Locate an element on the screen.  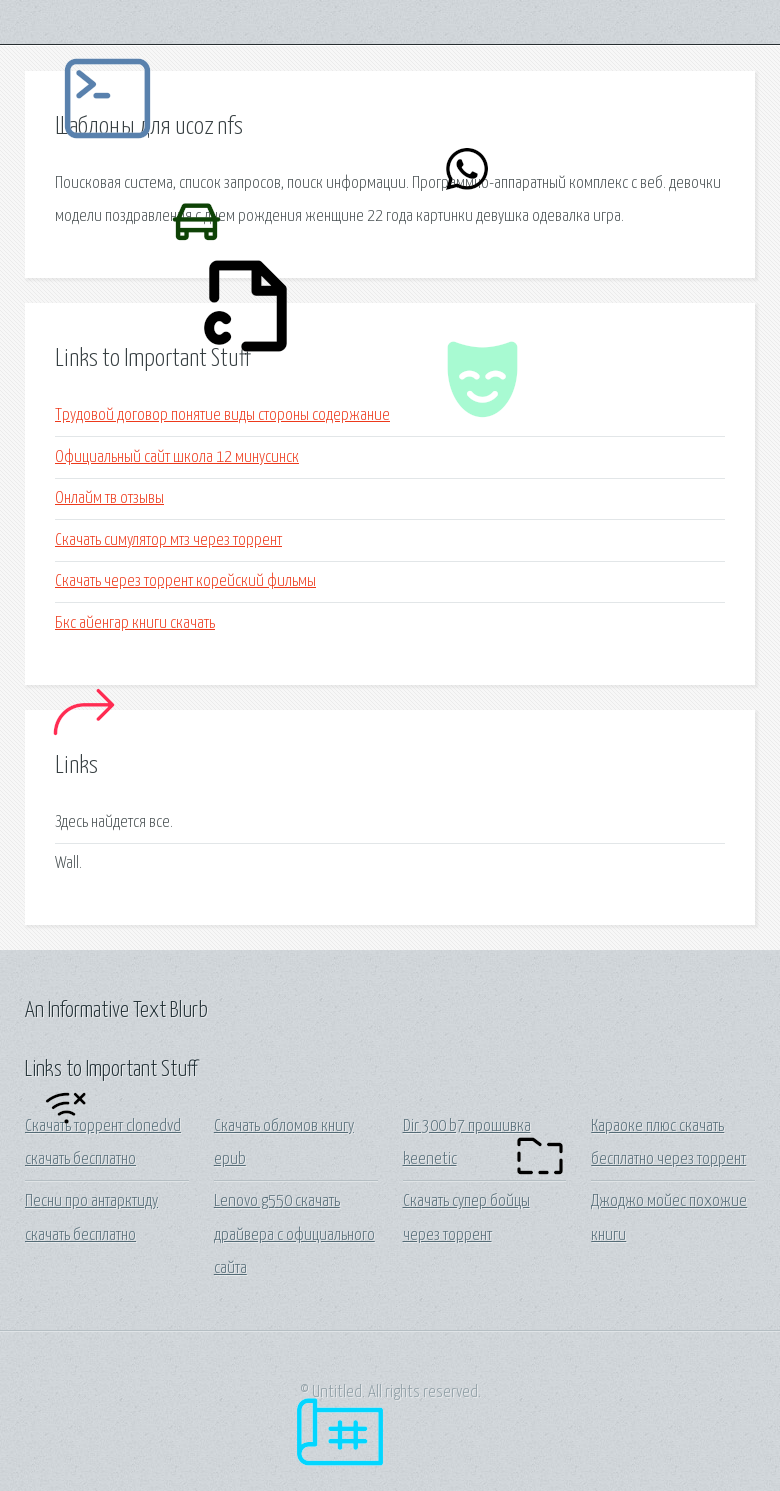
switch to theater or entertainment mode is located at coordinates (482, 376).